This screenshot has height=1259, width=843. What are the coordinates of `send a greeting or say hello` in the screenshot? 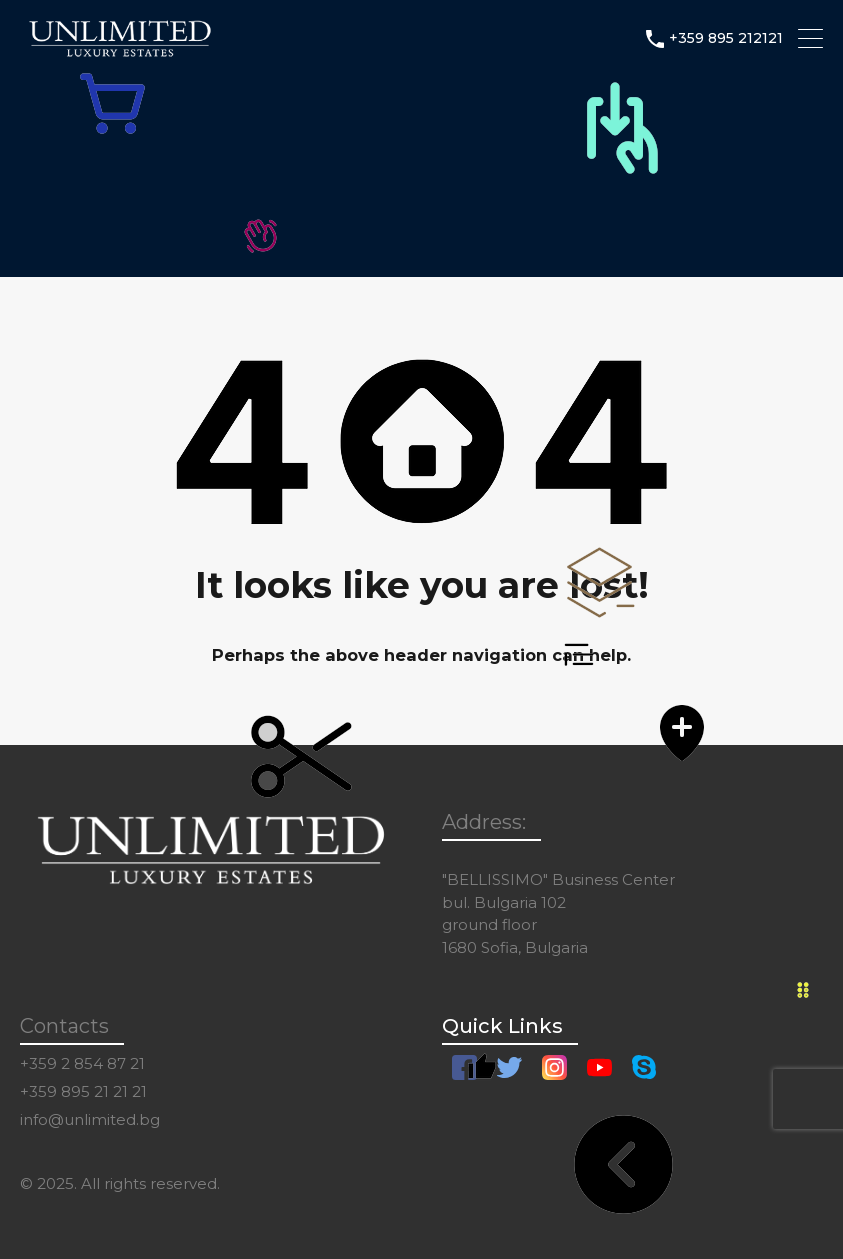 It's located at (260, 235).